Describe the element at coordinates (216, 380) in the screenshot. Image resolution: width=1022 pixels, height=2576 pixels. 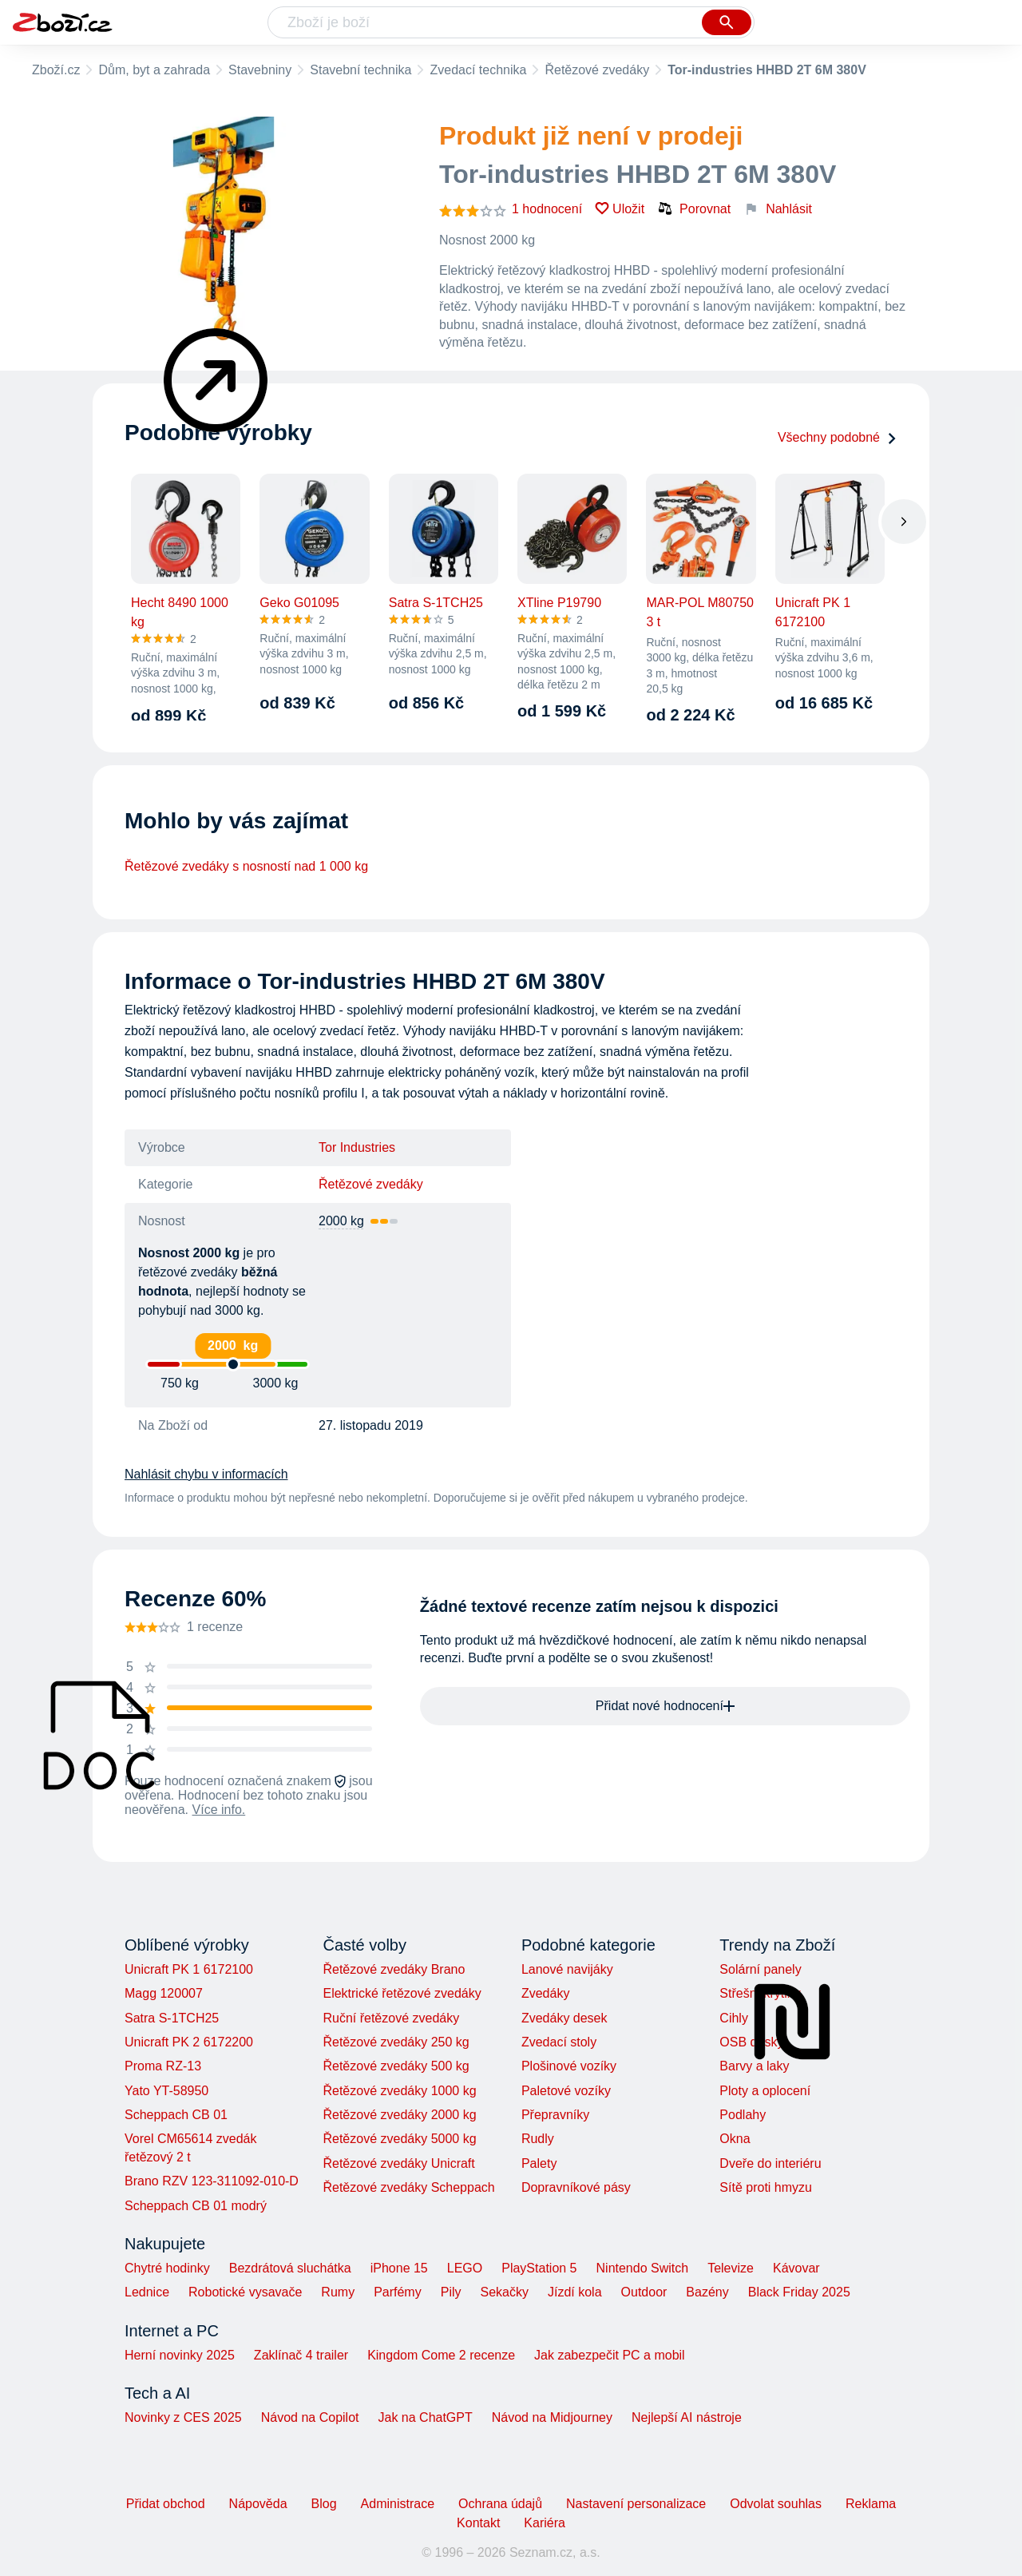
I see `open link in new tab or window` at that location.